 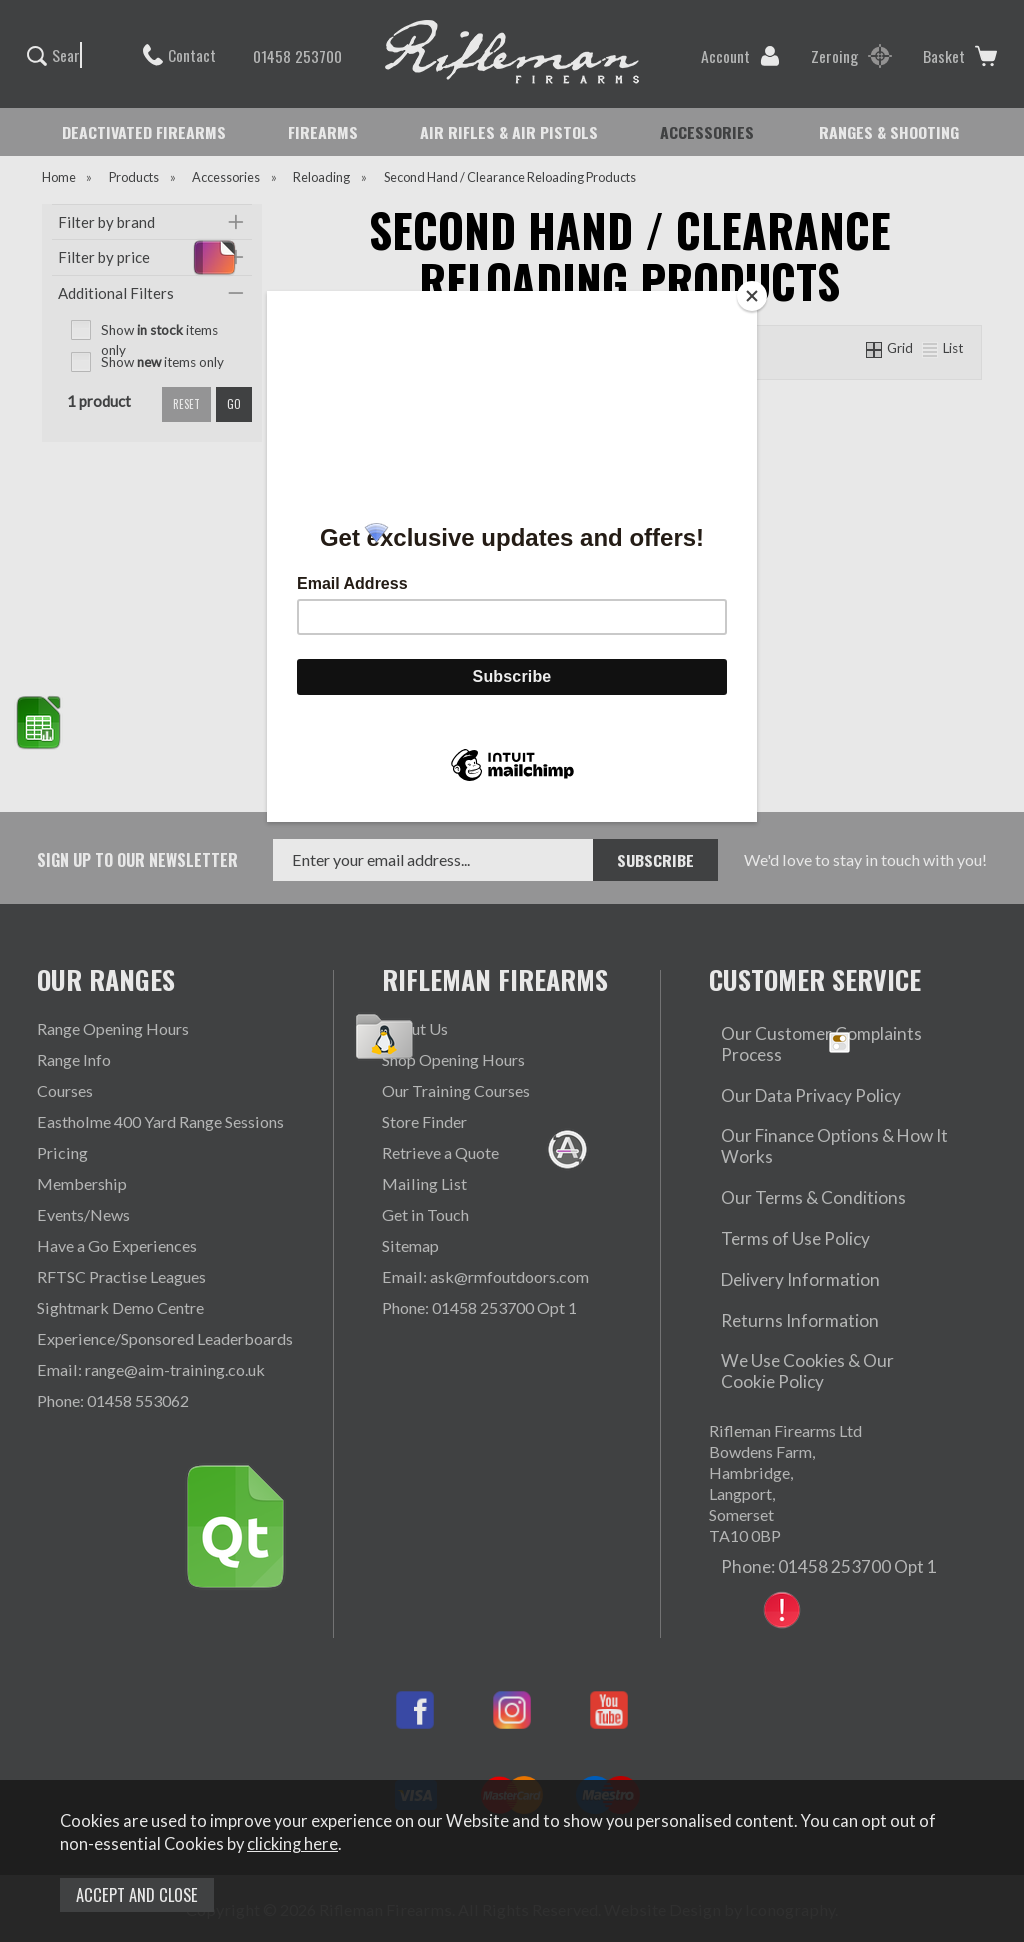 What do you see at coordinates (38, 722) in the screenshot?
I see `open LibreOffice Calc spreadsheet application` at bounding box center [38, 722].